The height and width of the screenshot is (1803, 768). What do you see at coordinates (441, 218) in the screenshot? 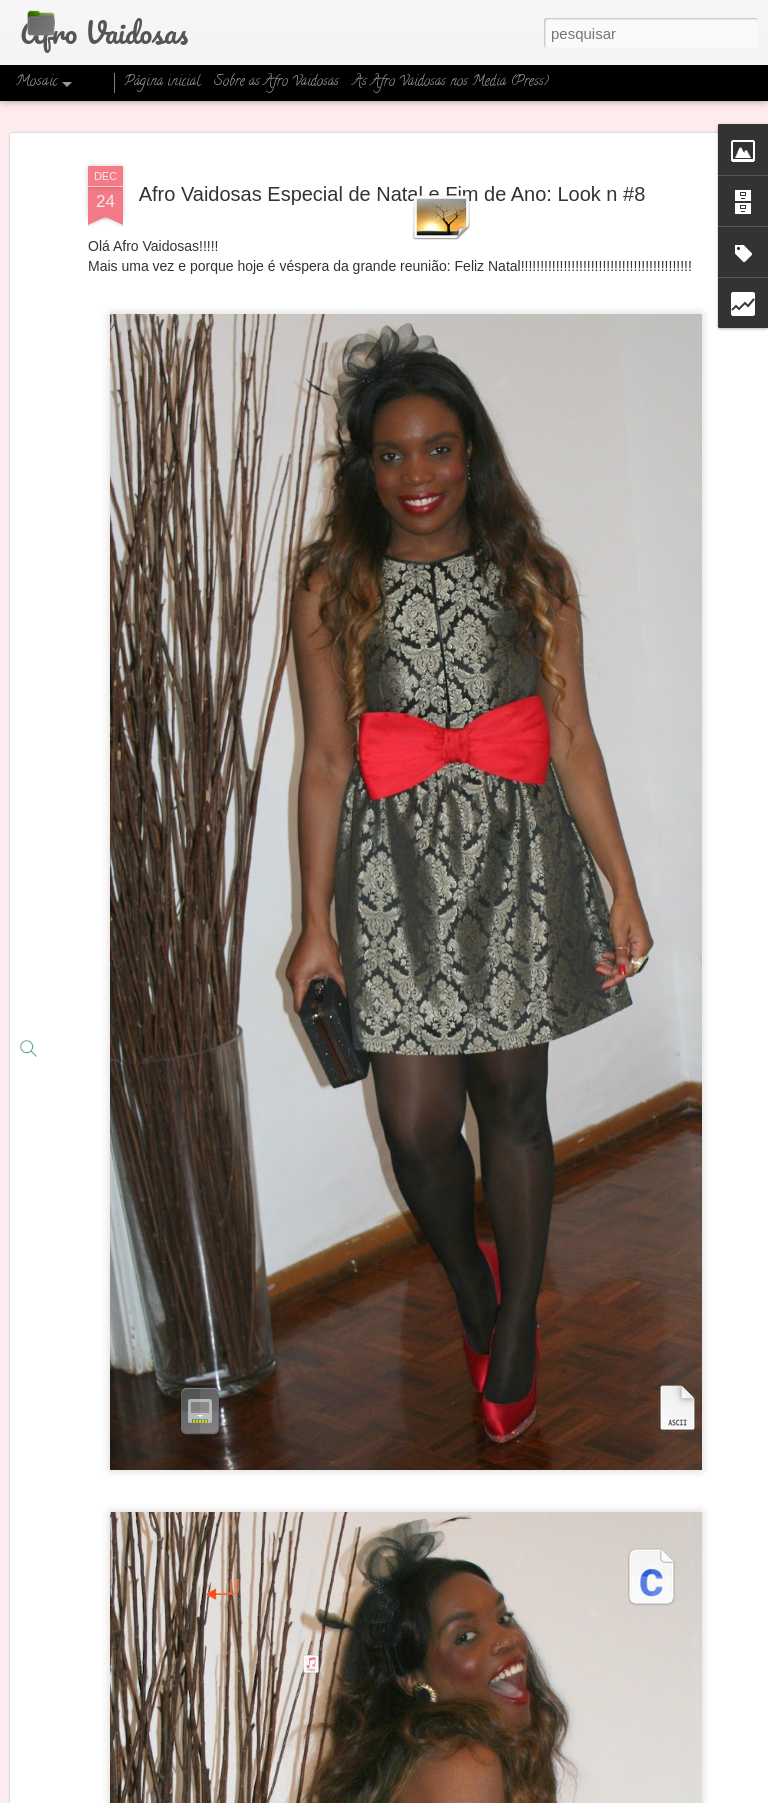
I see `indicates an image file type` at bounding box center [441, 218].